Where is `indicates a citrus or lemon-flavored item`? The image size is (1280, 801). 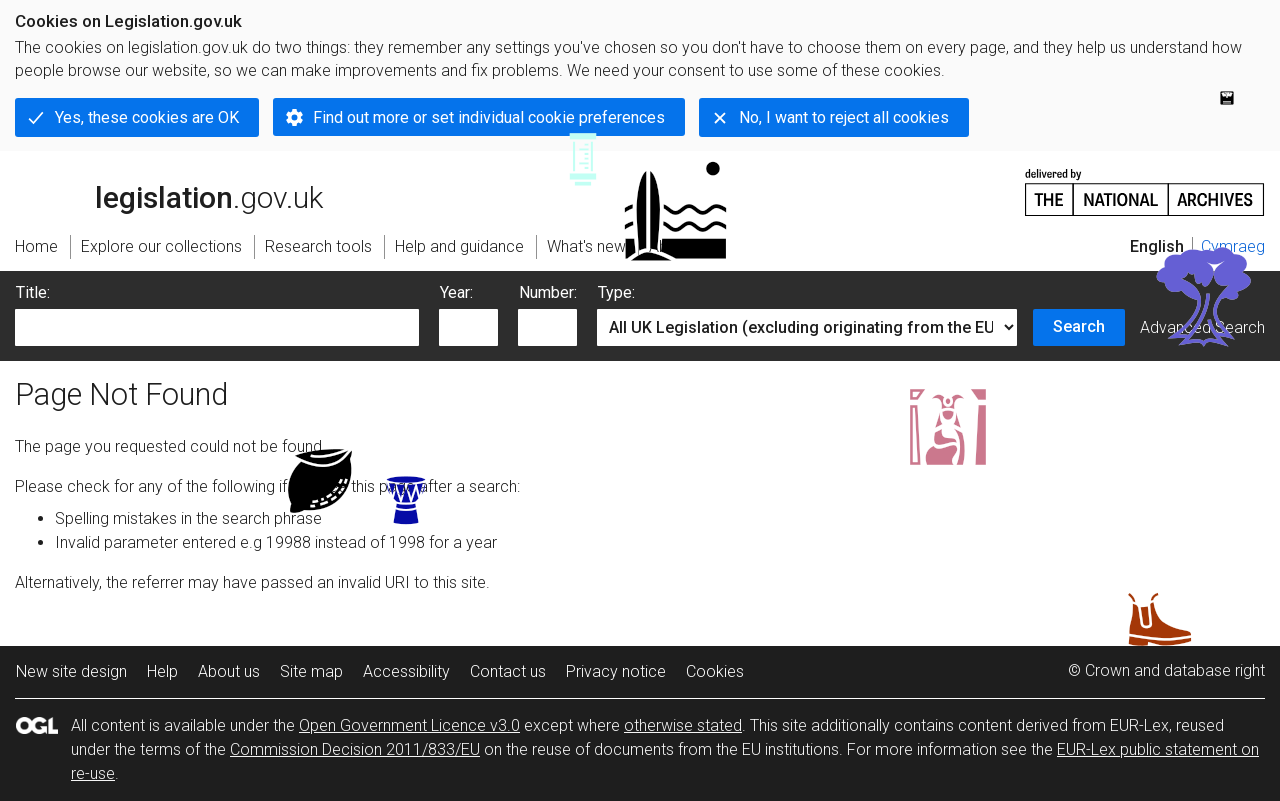
indicates a citrus or lemon-flavored item is located at coordinates (320, 481).